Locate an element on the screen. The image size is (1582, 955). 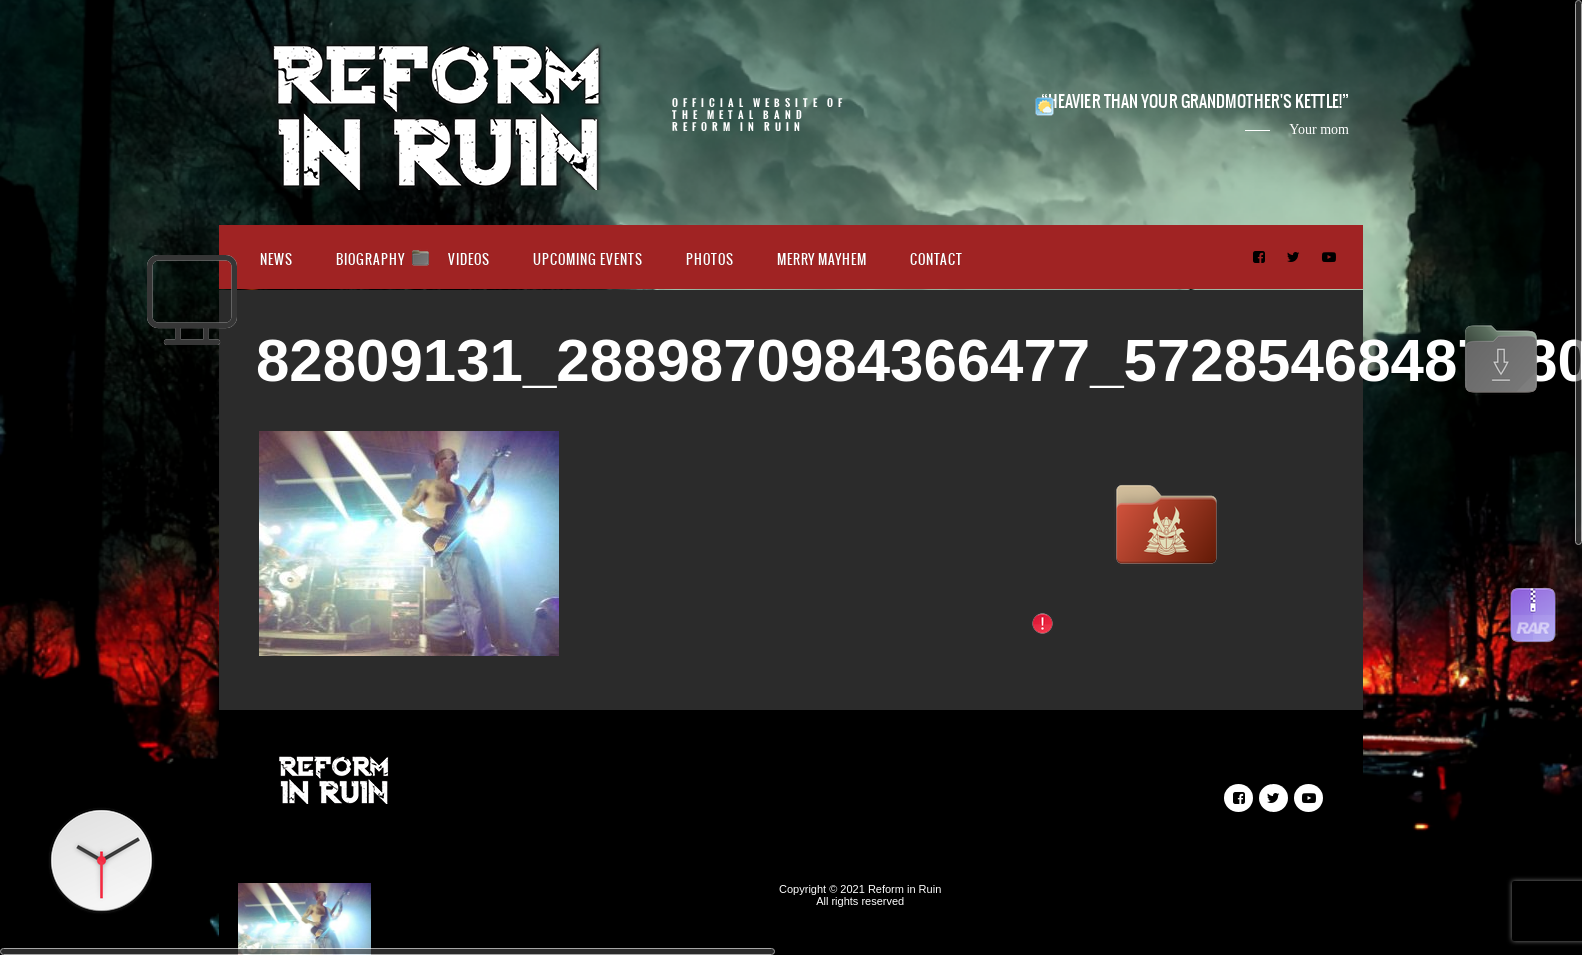
open a folder to view its contents is located at coordinates (420, 257).